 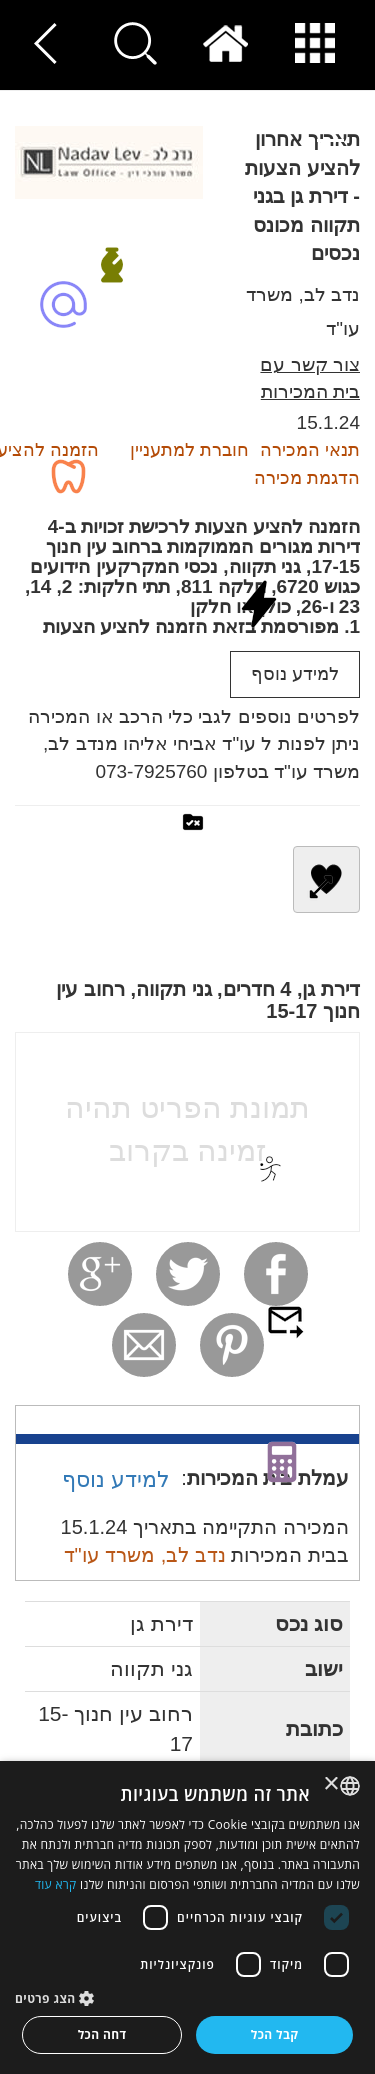 I want to click on folder containing validated and rejected items, so click(x=193, y=822).